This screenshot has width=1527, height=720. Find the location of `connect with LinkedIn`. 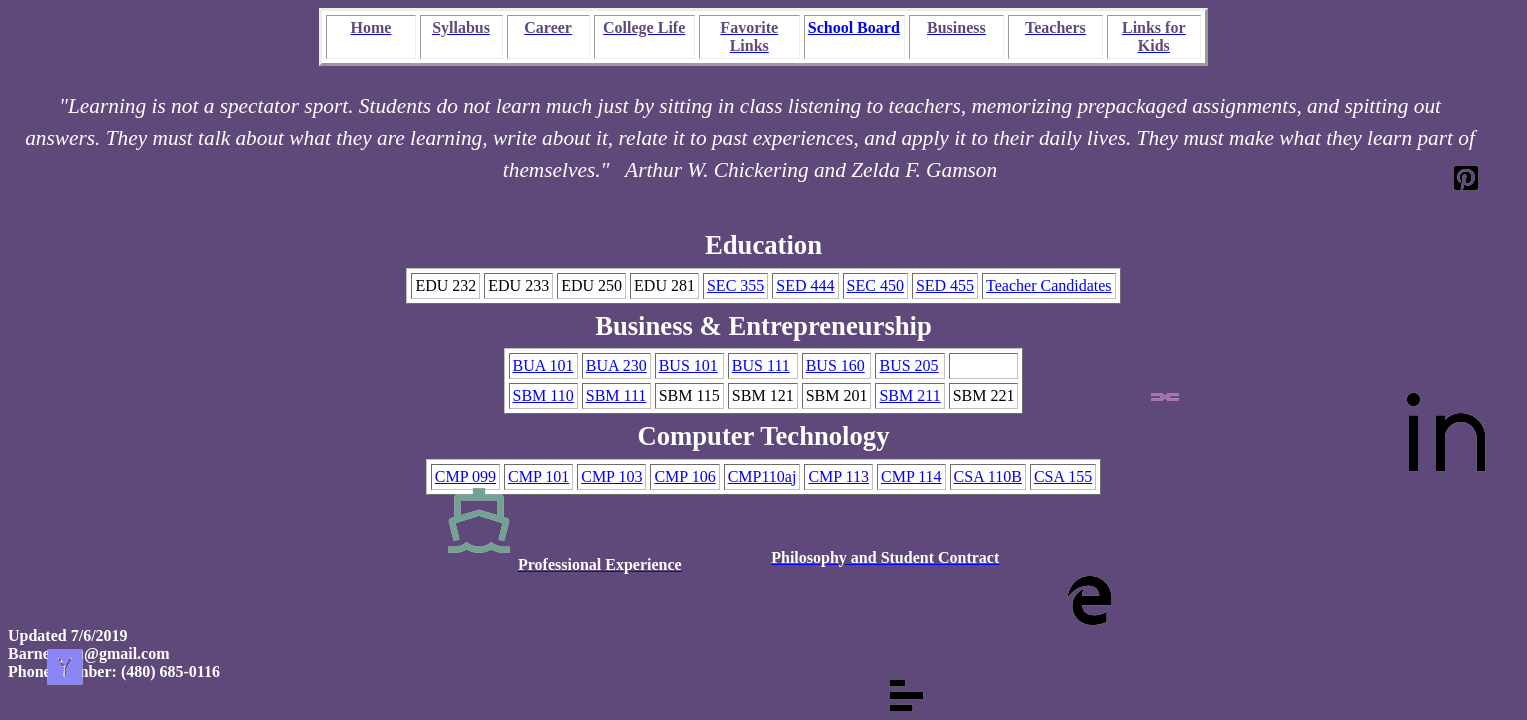

connect with LinkedIn is located at coordinates (1445, 431).